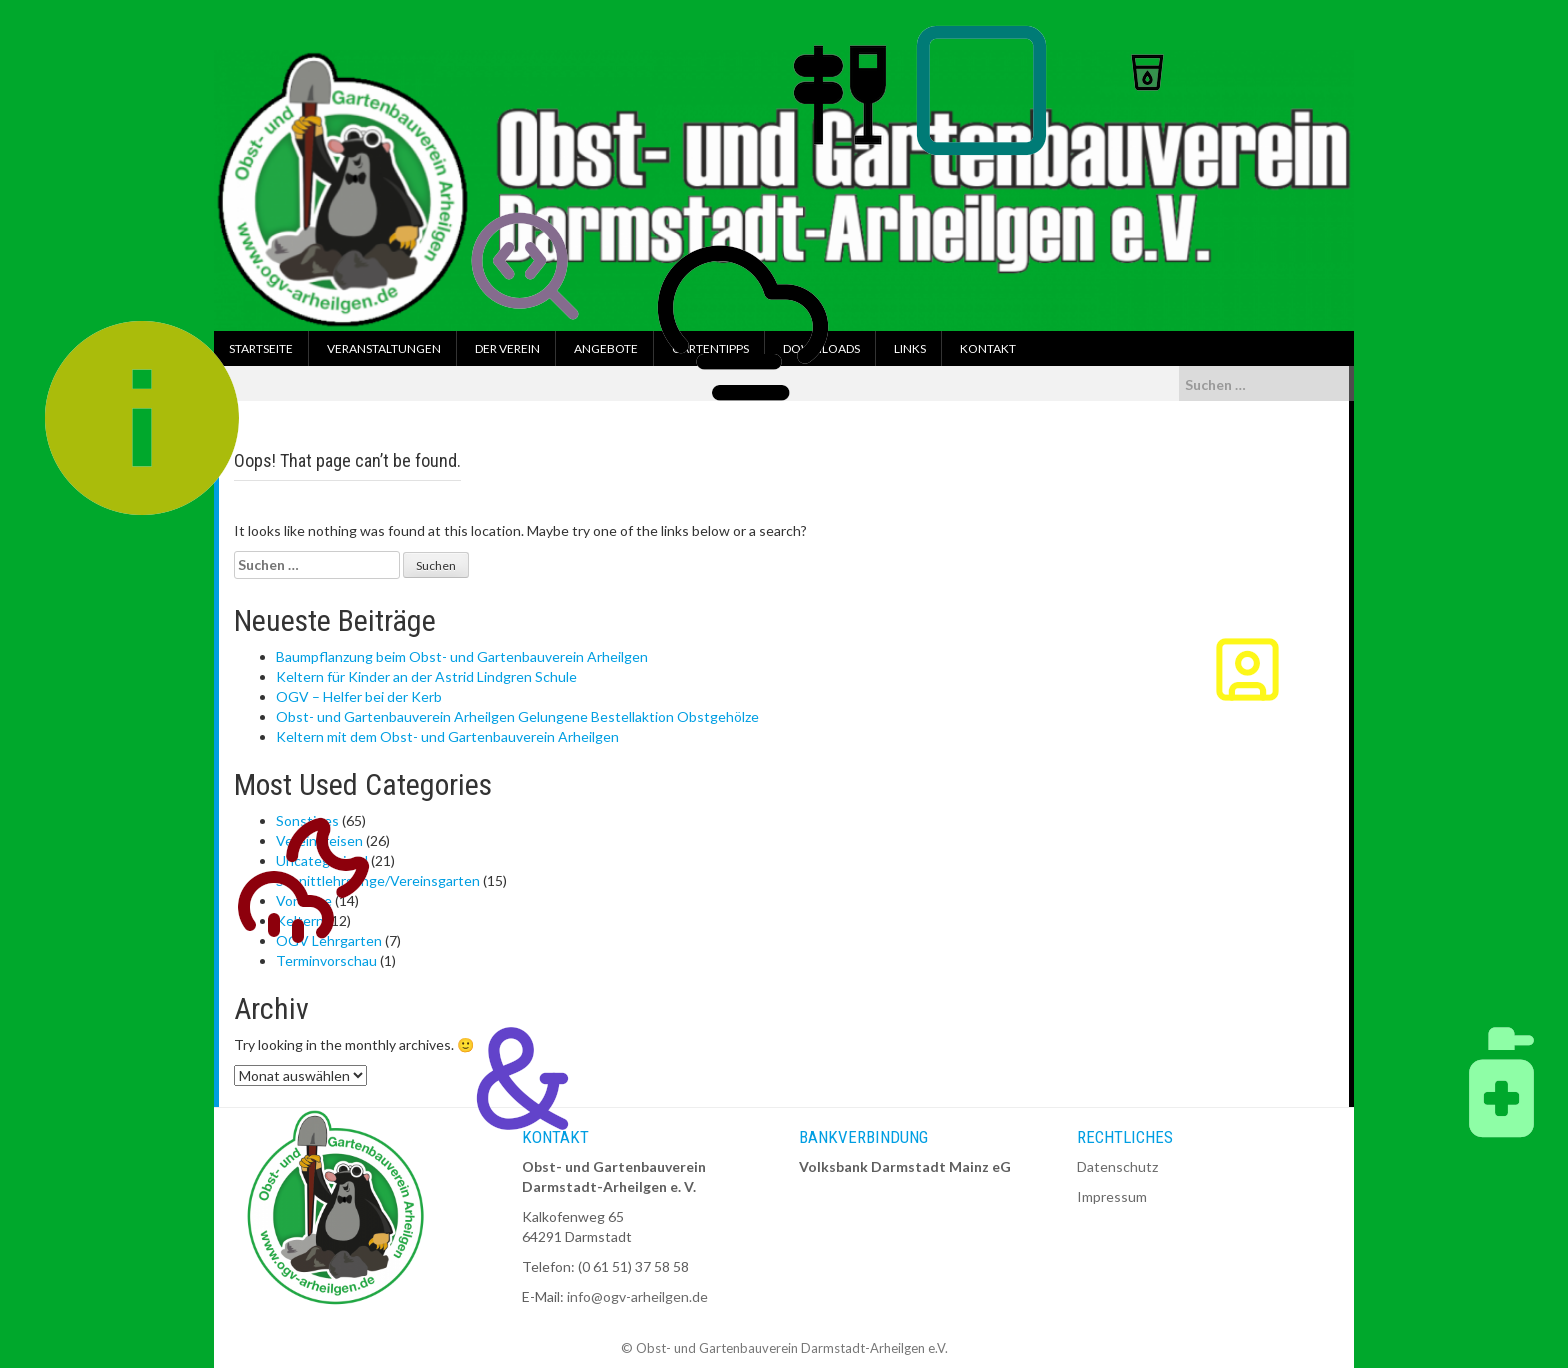  What do you see at coordinates (981, 90) in the screenshot?
I see `unchecked checkbox or selection state` at bounding box center [981, 90].